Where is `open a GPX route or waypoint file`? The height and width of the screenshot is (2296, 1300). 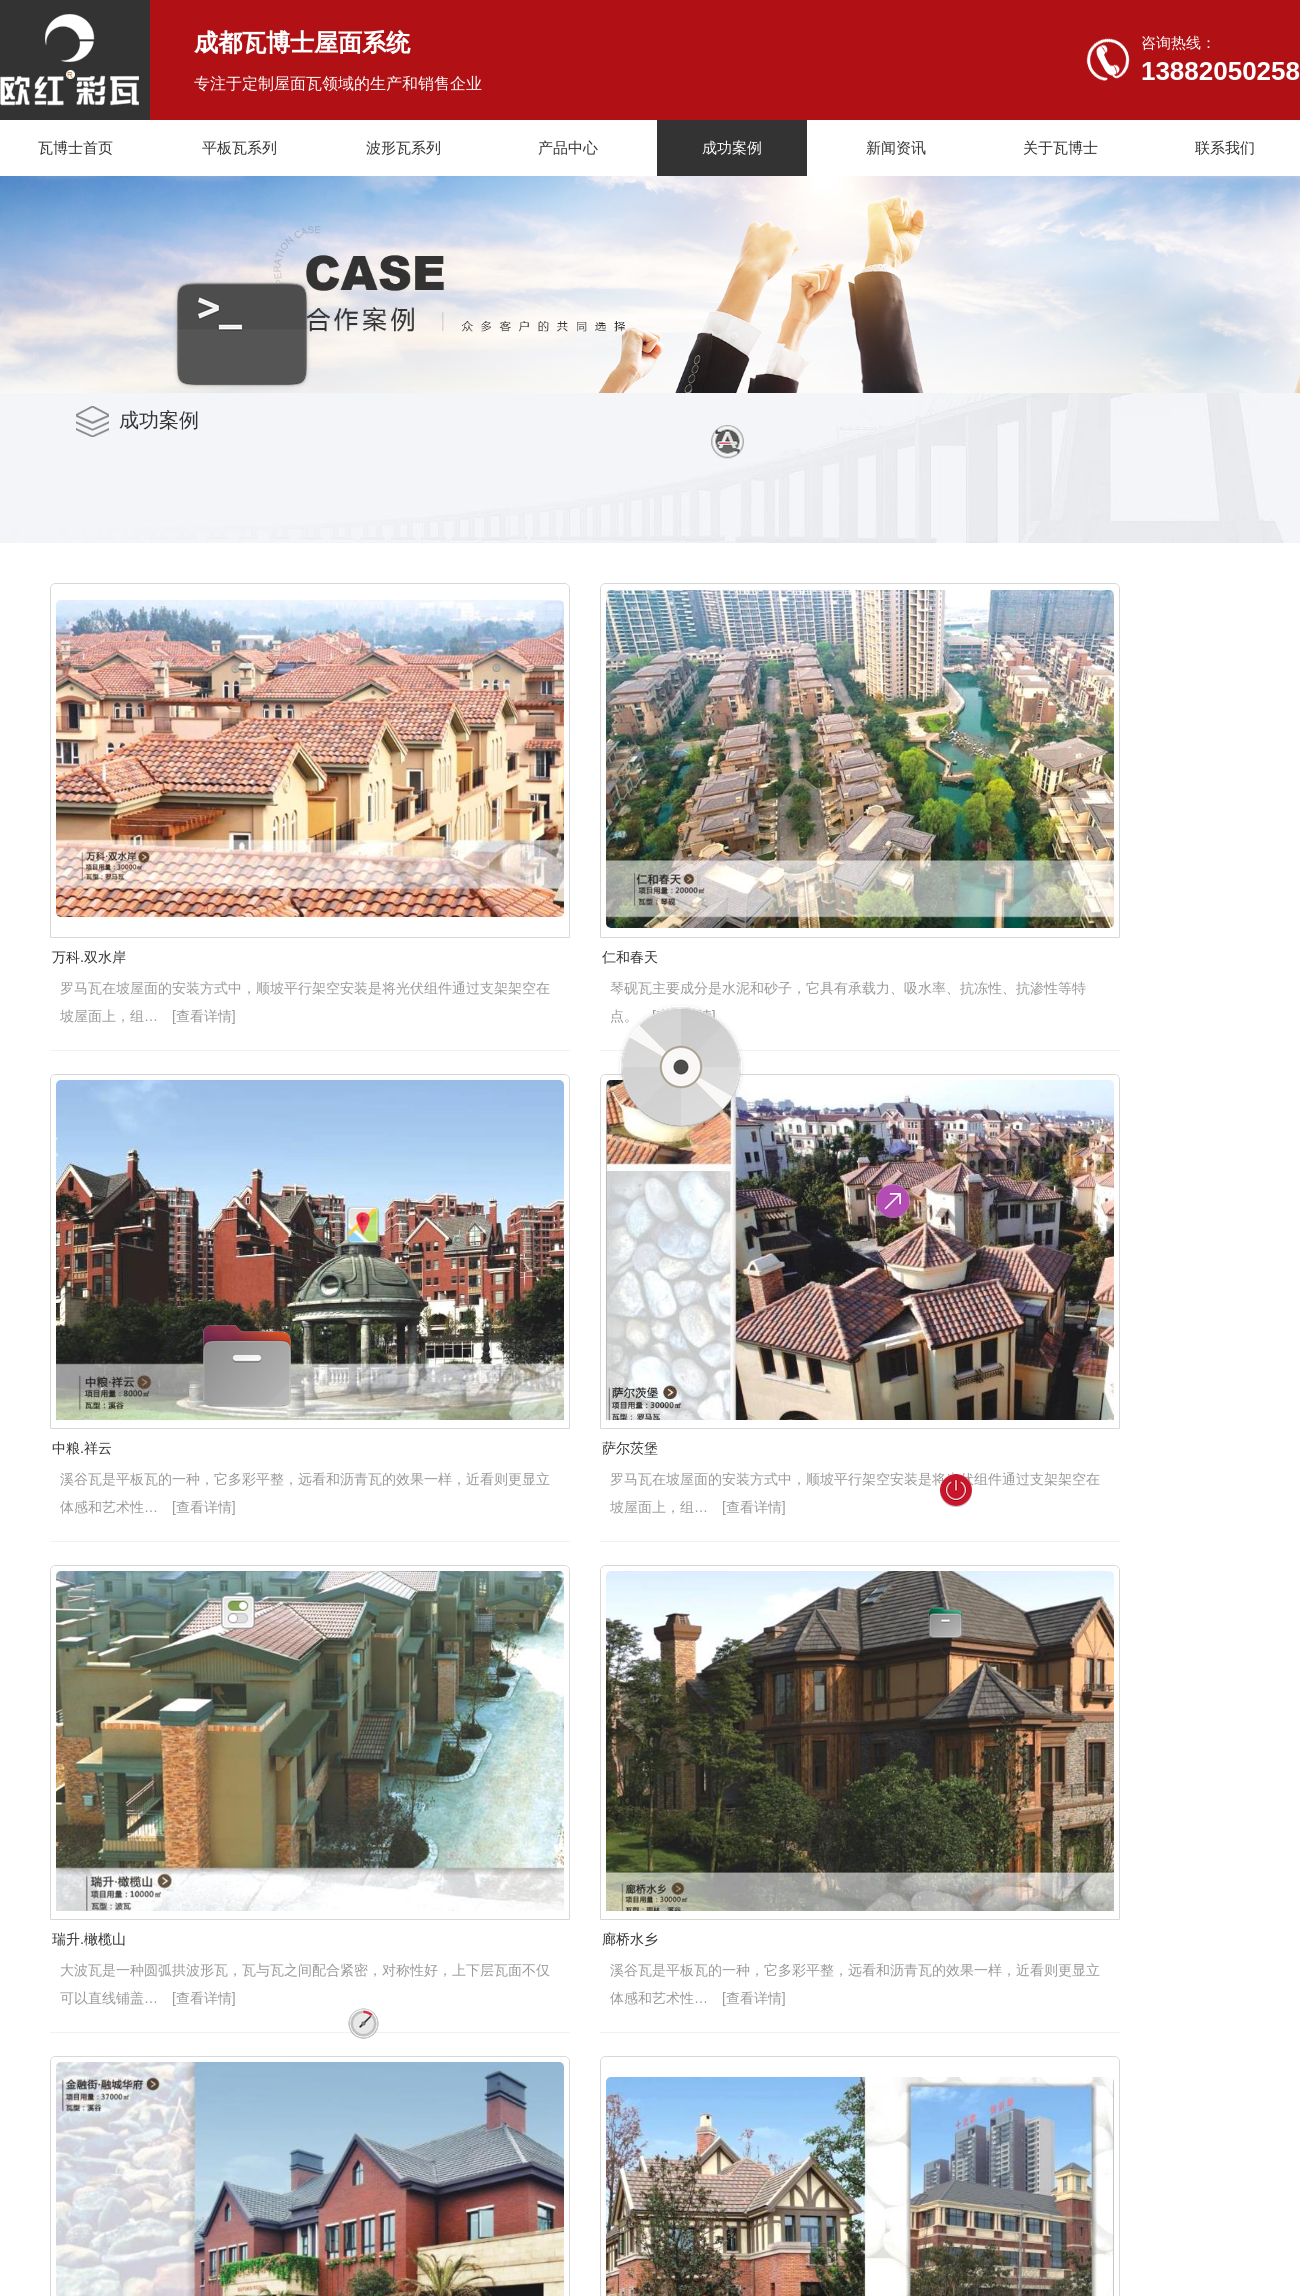
open a GPX route or waypoint file is located at coordinates (363, 1225).